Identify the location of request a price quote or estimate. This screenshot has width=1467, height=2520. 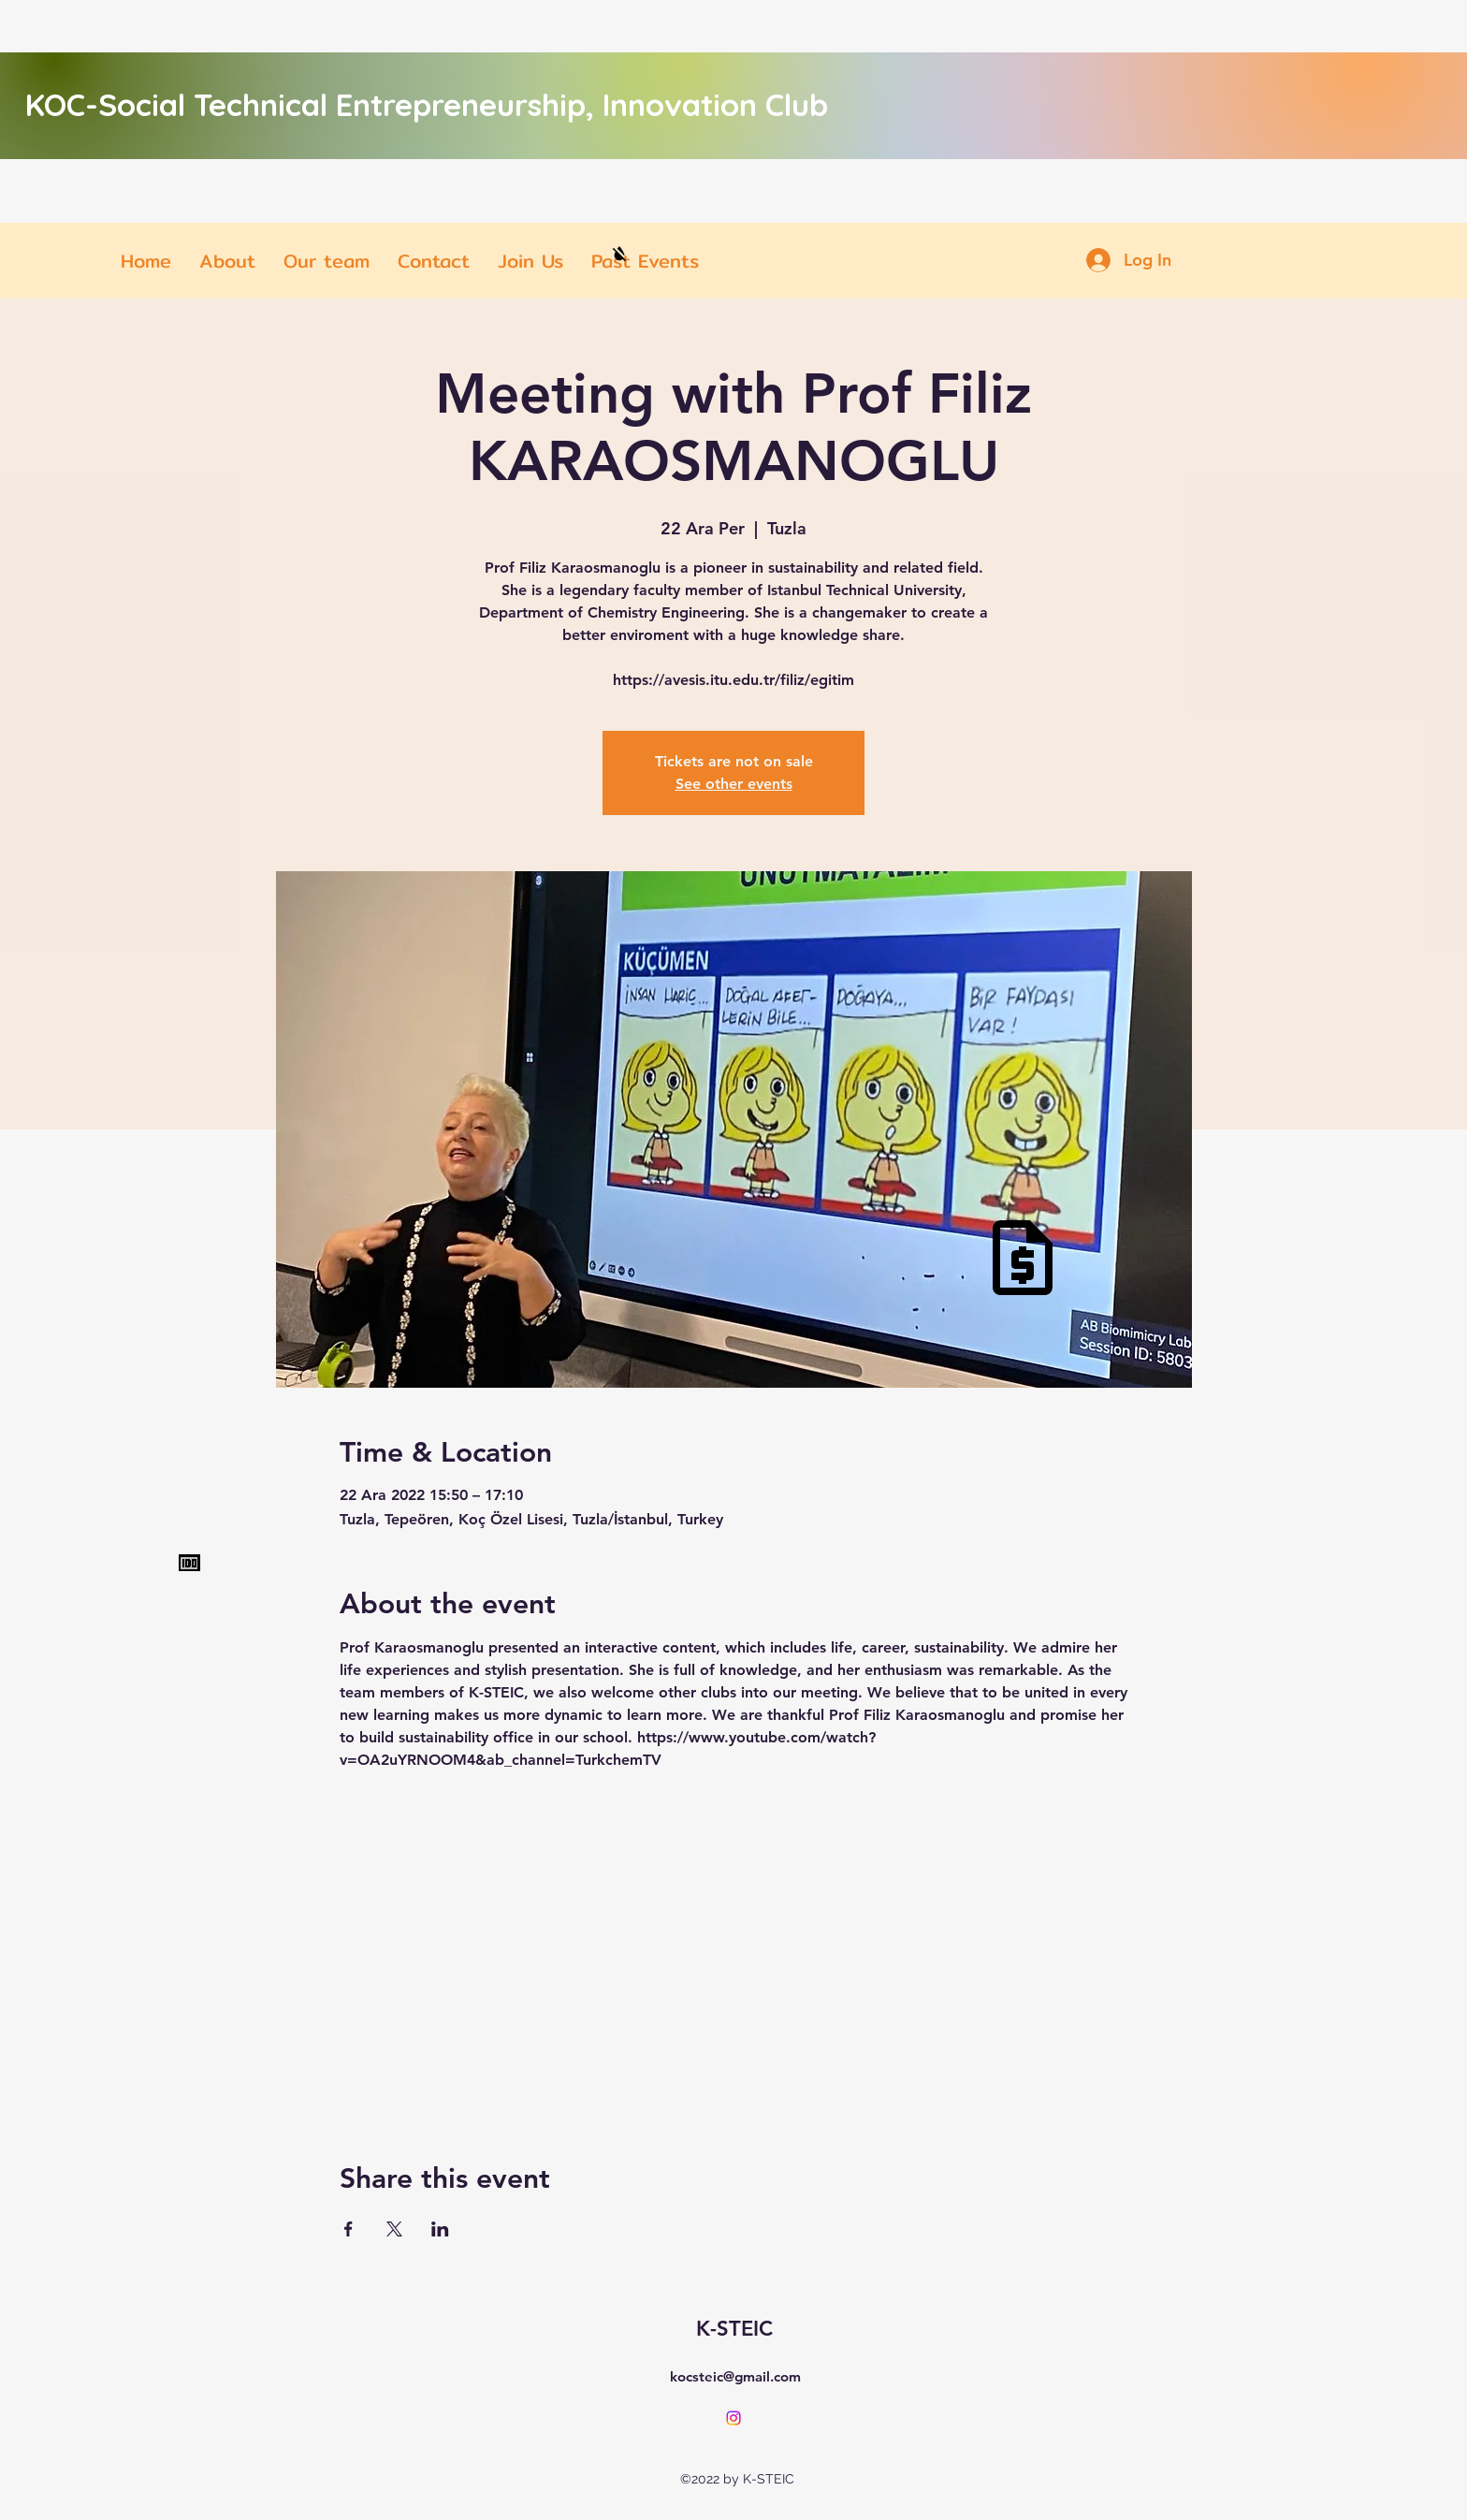
(1023, 1258).